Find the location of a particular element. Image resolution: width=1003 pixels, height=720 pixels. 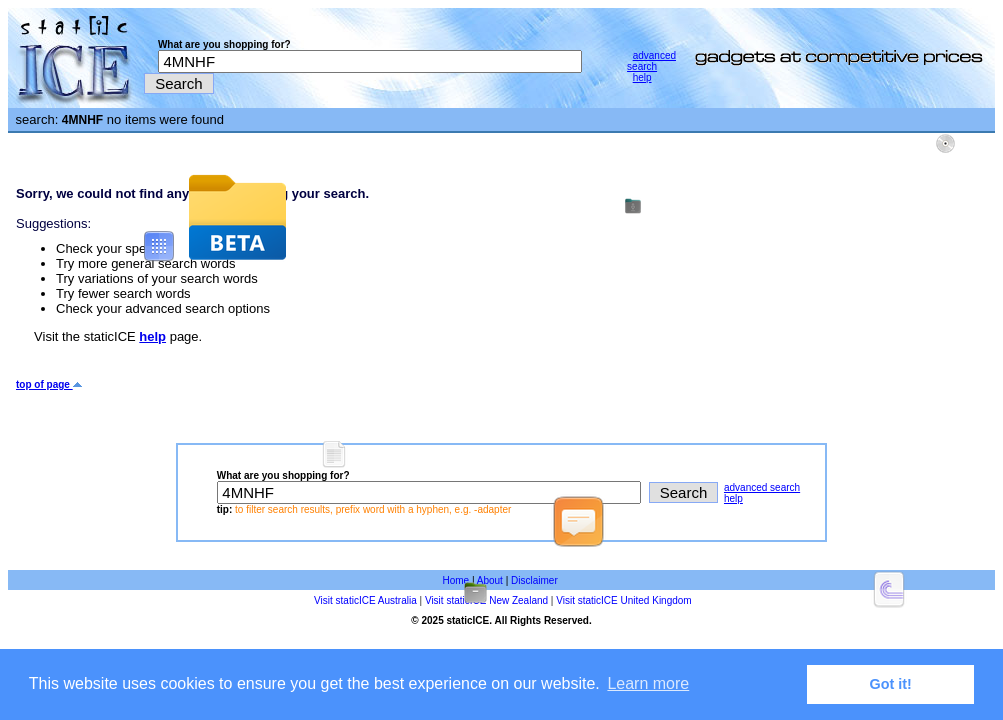

open your downloads folder is located at coordinates (633, 206).